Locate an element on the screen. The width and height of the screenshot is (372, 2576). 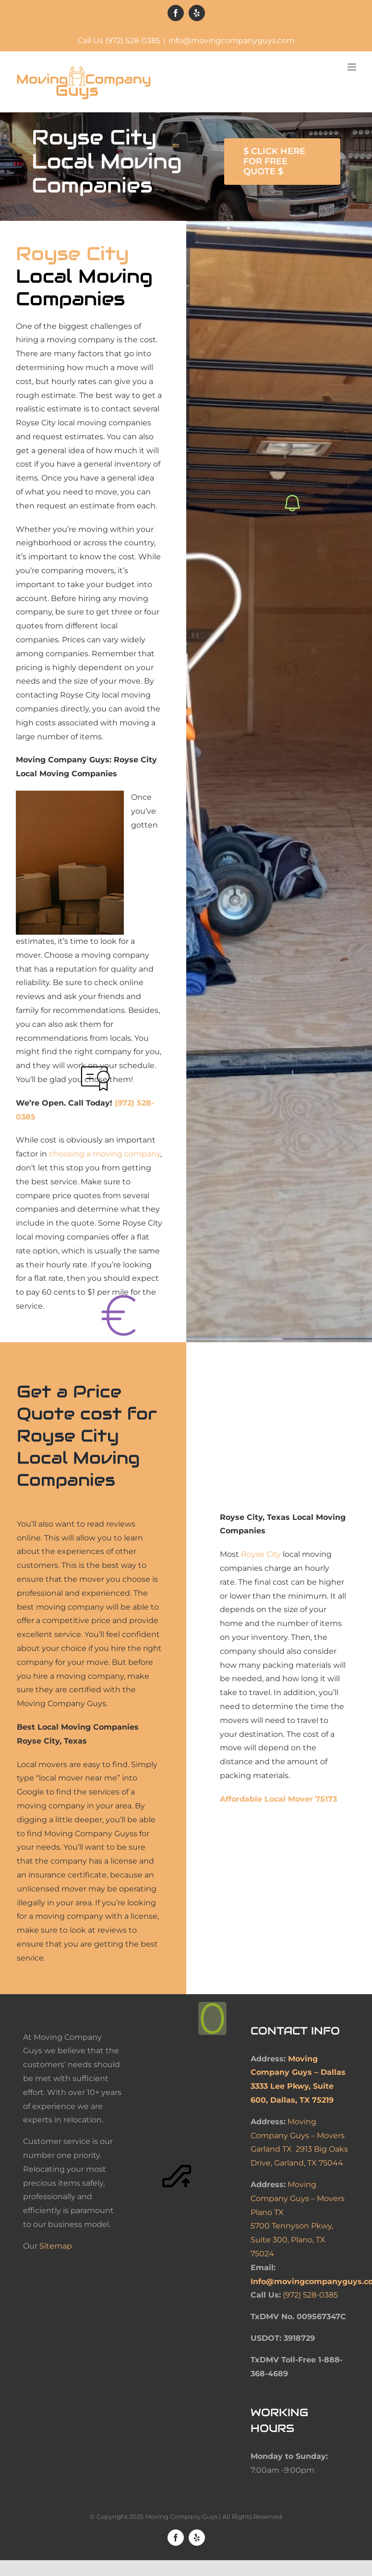
represents the number zero in a numeric input or display is located at coordinates (212, 2018).